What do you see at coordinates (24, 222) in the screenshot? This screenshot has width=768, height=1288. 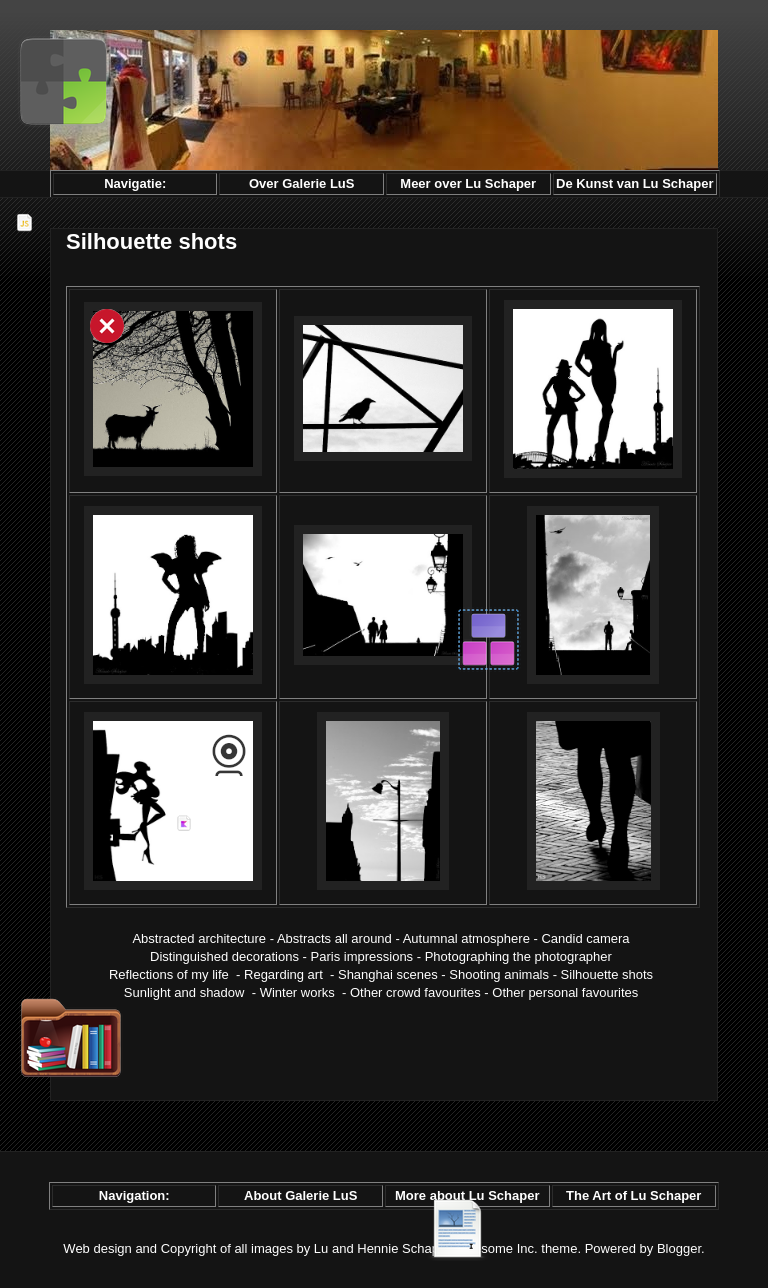 I see `a javascript file in the file system` at bounding box center [24, 222].